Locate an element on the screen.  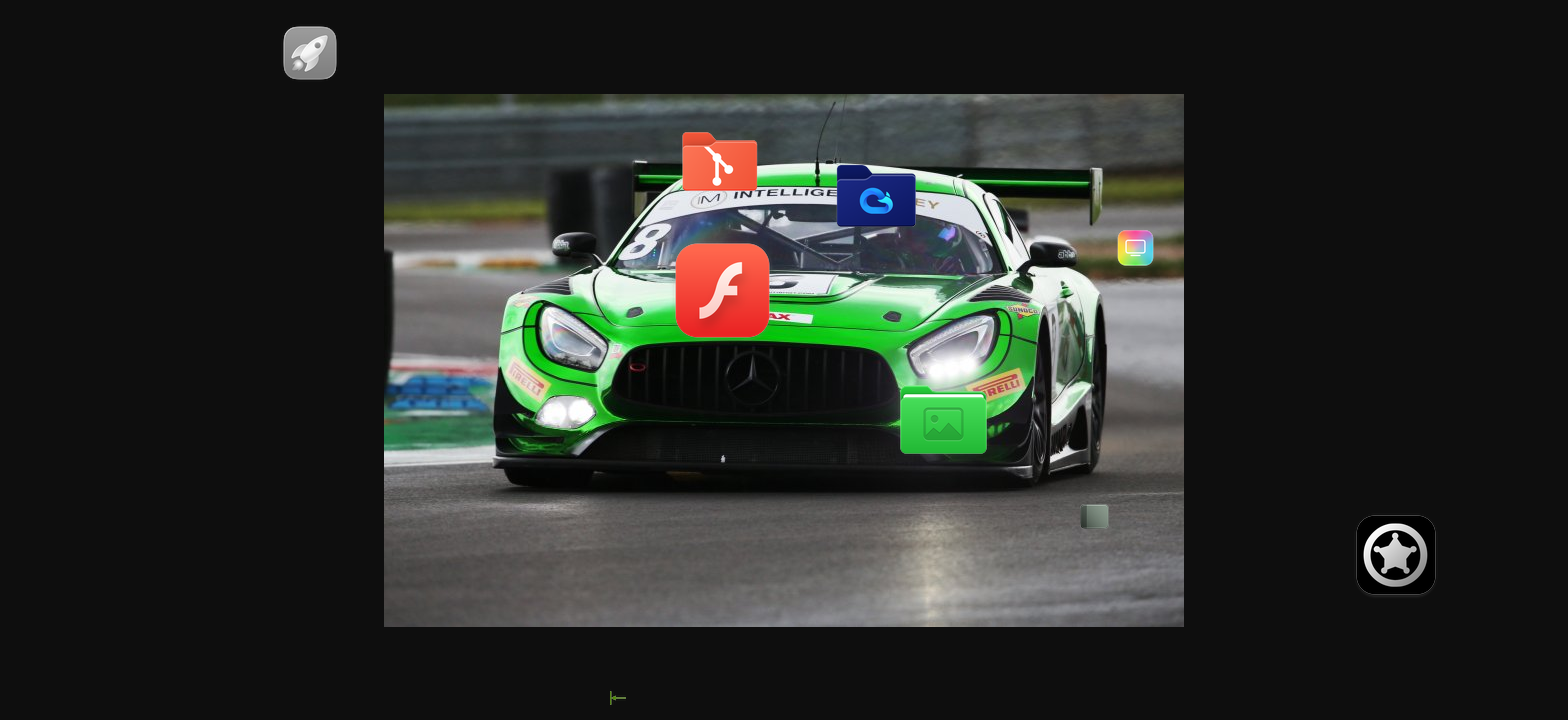
go to the first item in a list or sequence is located at coordinates (618, 698).